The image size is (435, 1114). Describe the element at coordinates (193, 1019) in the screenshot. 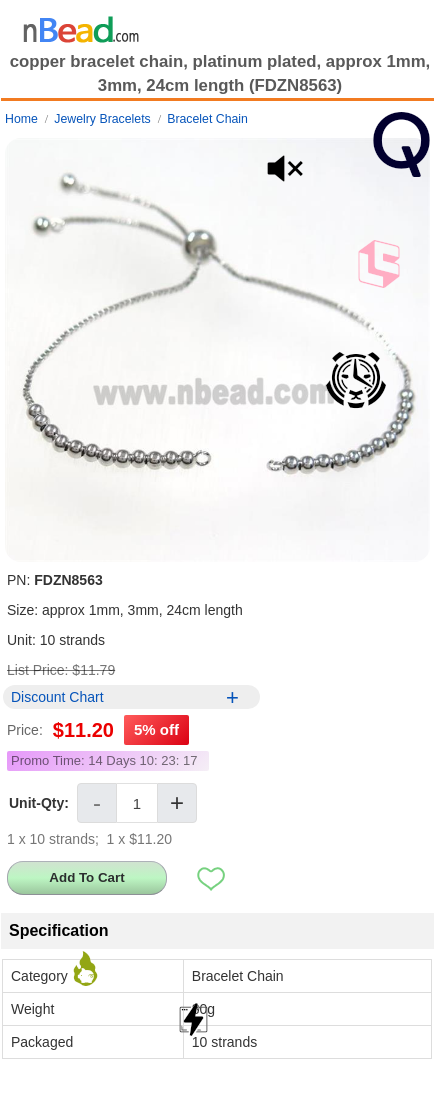

I see `cloudflare pages logo` at that location.